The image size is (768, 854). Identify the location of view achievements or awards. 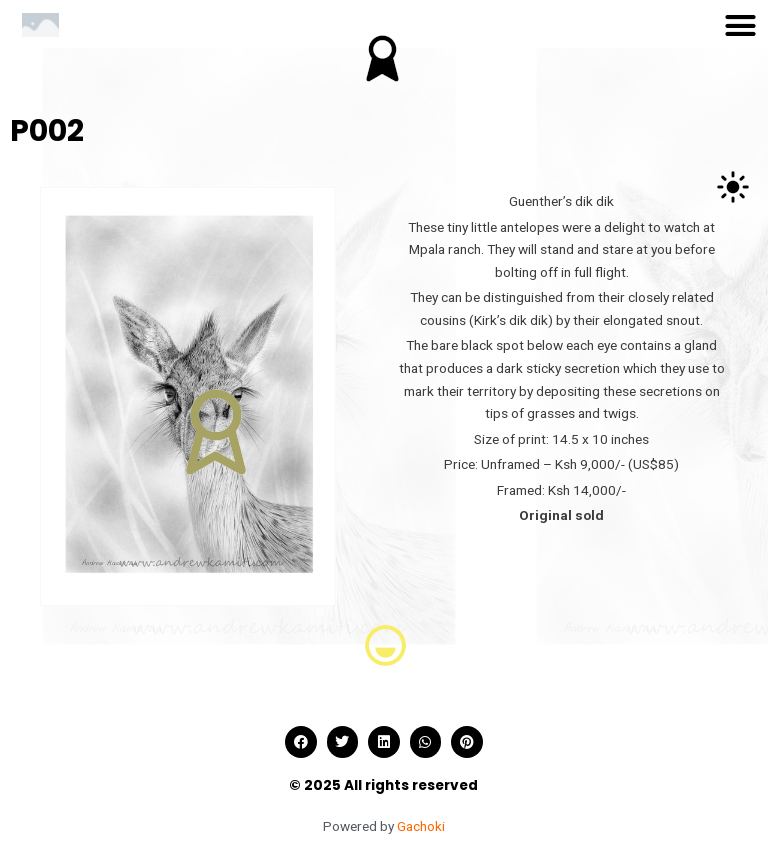
(216, 432).